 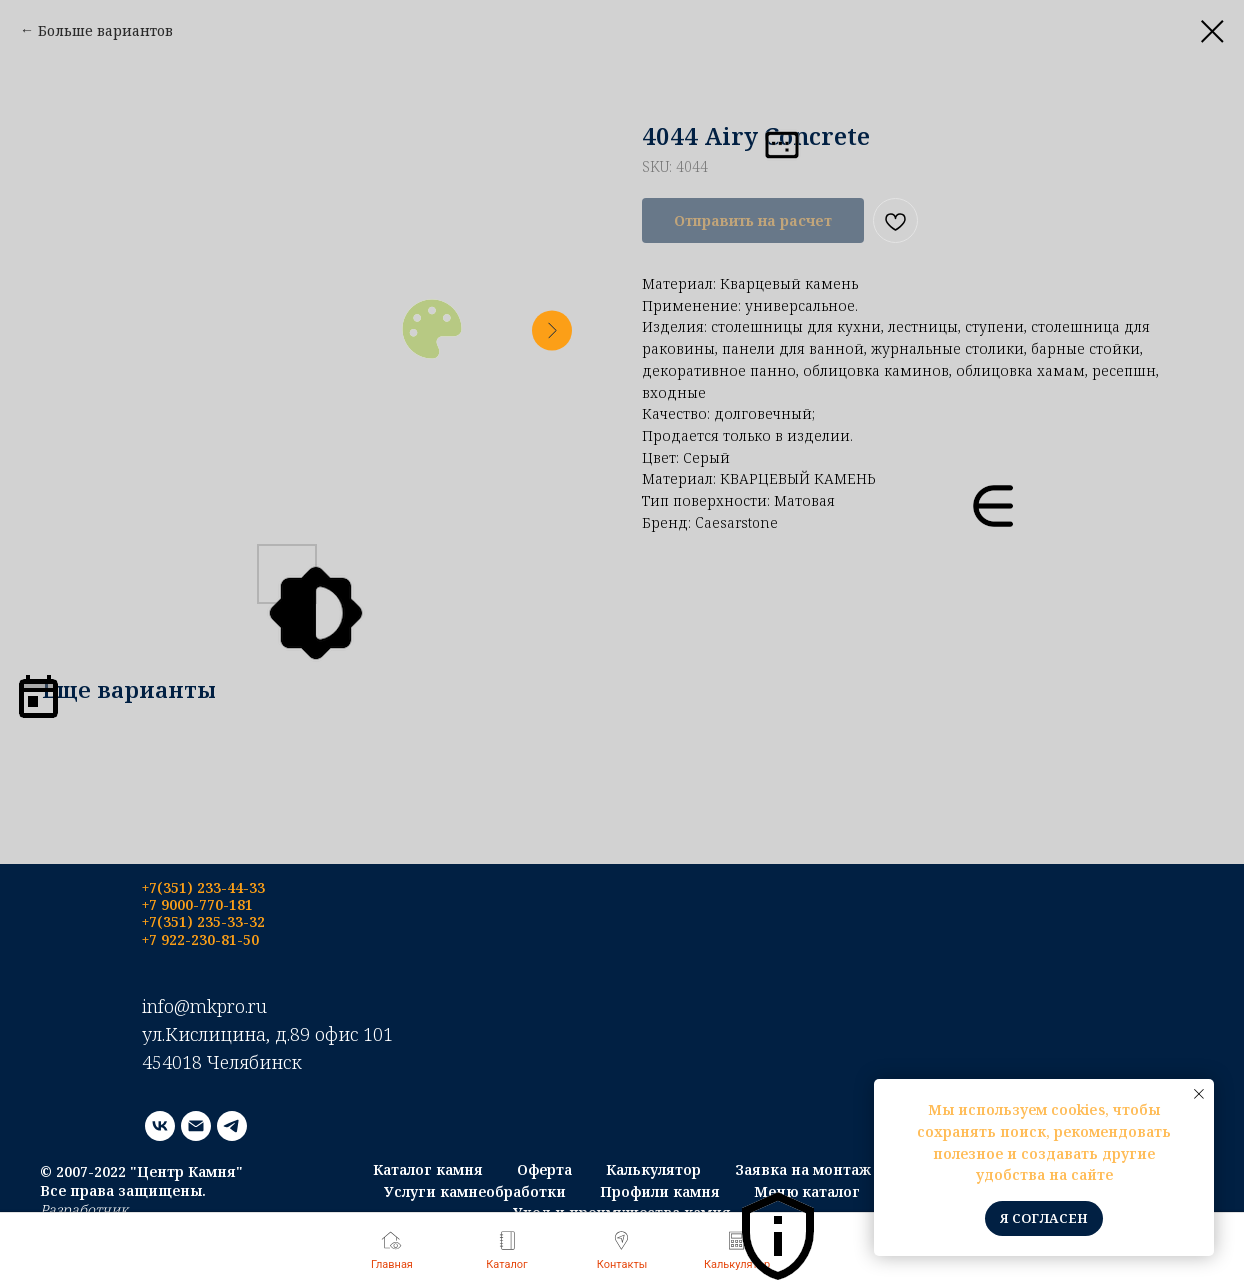 I want to click on adjust screen brightness settings, so click(x=316, y=613).